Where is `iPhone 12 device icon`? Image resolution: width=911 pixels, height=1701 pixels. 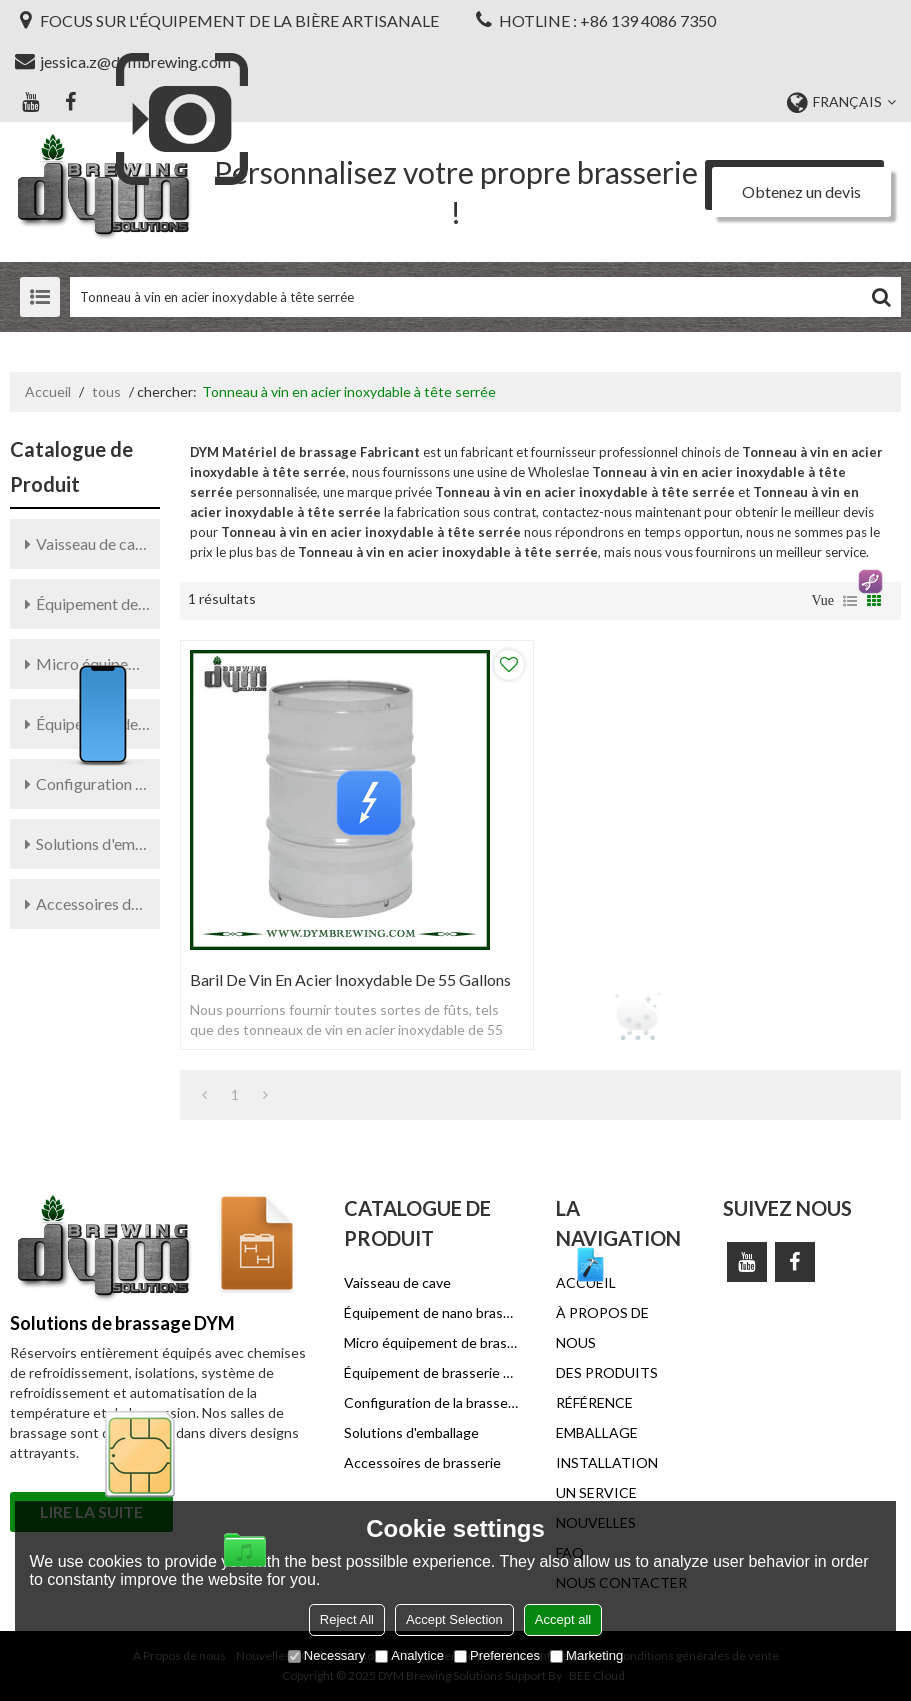 iPhone 12 device icon is located at coordinates (103, 716).